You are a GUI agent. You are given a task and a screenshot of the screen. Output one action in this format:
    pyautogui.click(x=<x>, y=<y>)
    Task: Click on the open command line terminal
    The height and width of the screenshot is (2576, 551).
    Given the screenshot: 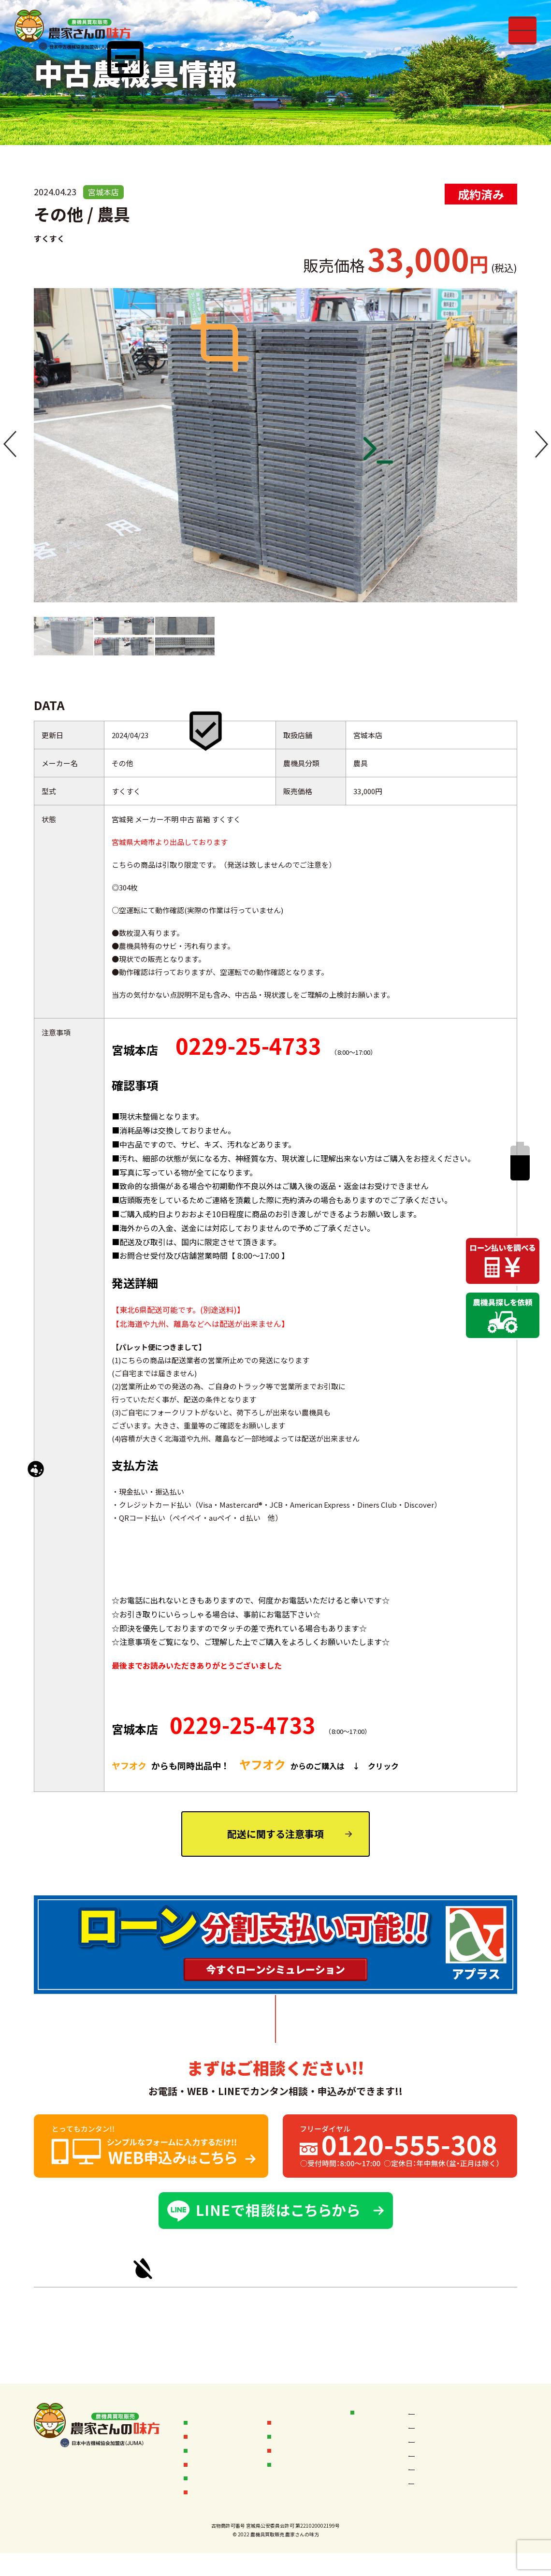 What is the action you would take?
    pyautogui.click(x=378, y=450)
    